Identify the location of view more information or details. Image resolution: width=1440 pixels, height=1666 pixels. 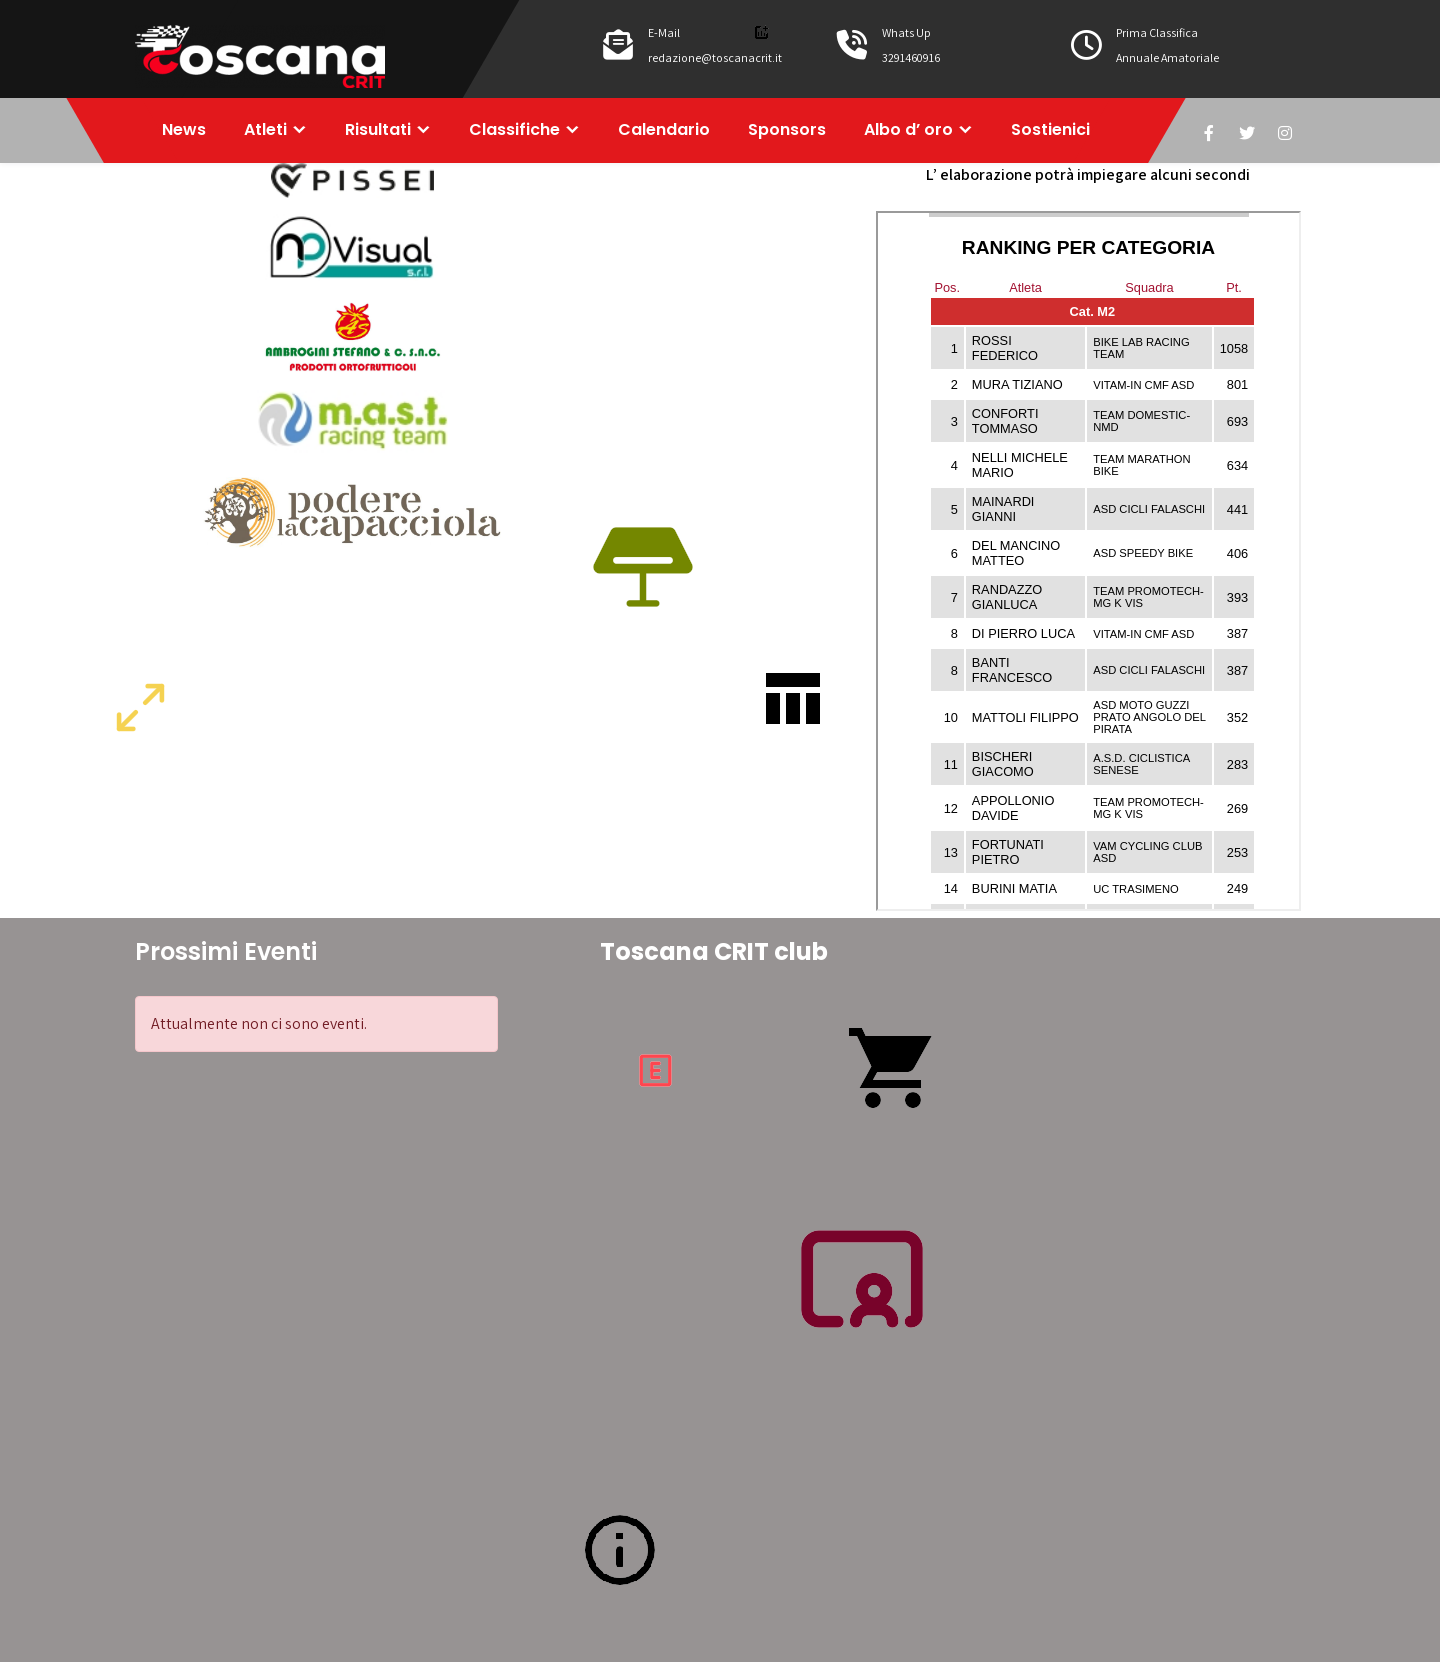
(620, 1550).